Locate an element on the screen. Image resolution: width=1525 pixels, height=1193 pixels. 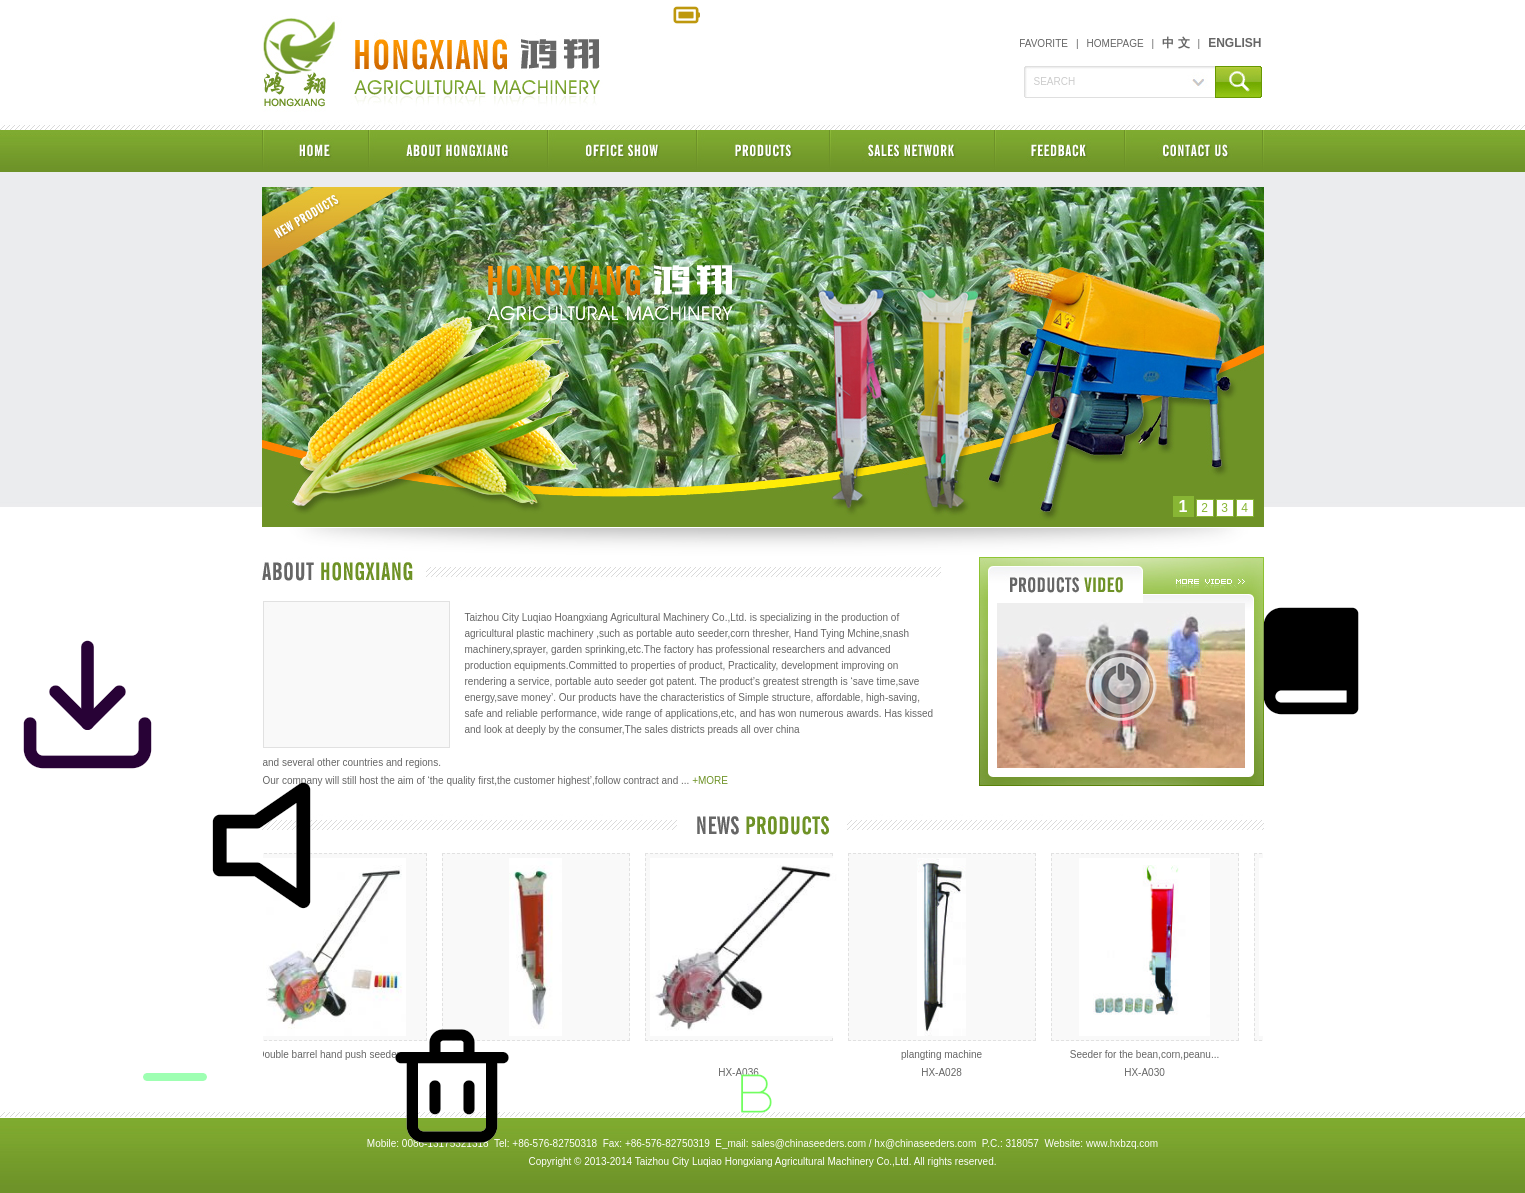
download a file or document is located at coordinates (87, 704).